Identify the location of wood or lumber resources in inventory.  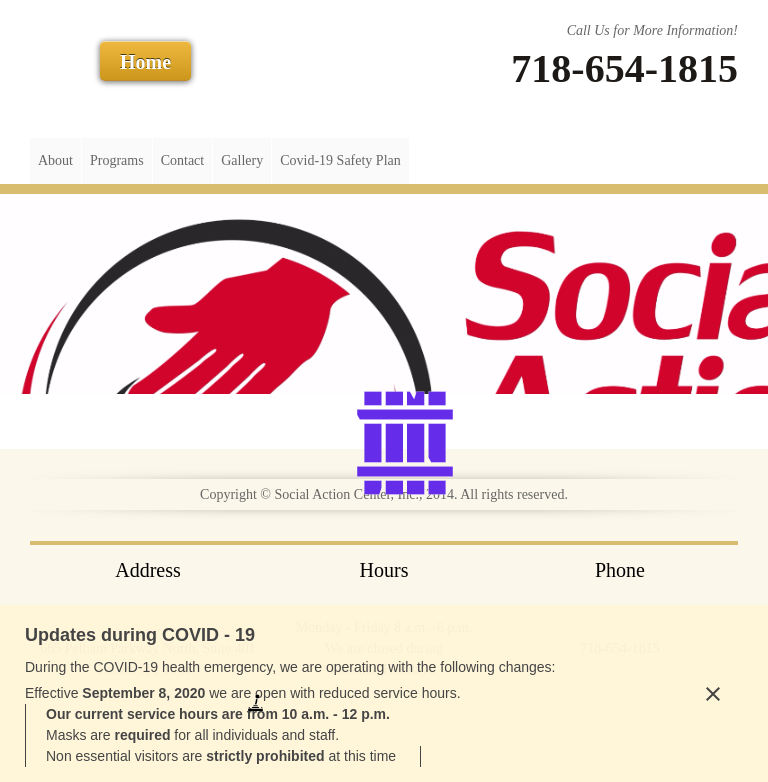
(405, 443).